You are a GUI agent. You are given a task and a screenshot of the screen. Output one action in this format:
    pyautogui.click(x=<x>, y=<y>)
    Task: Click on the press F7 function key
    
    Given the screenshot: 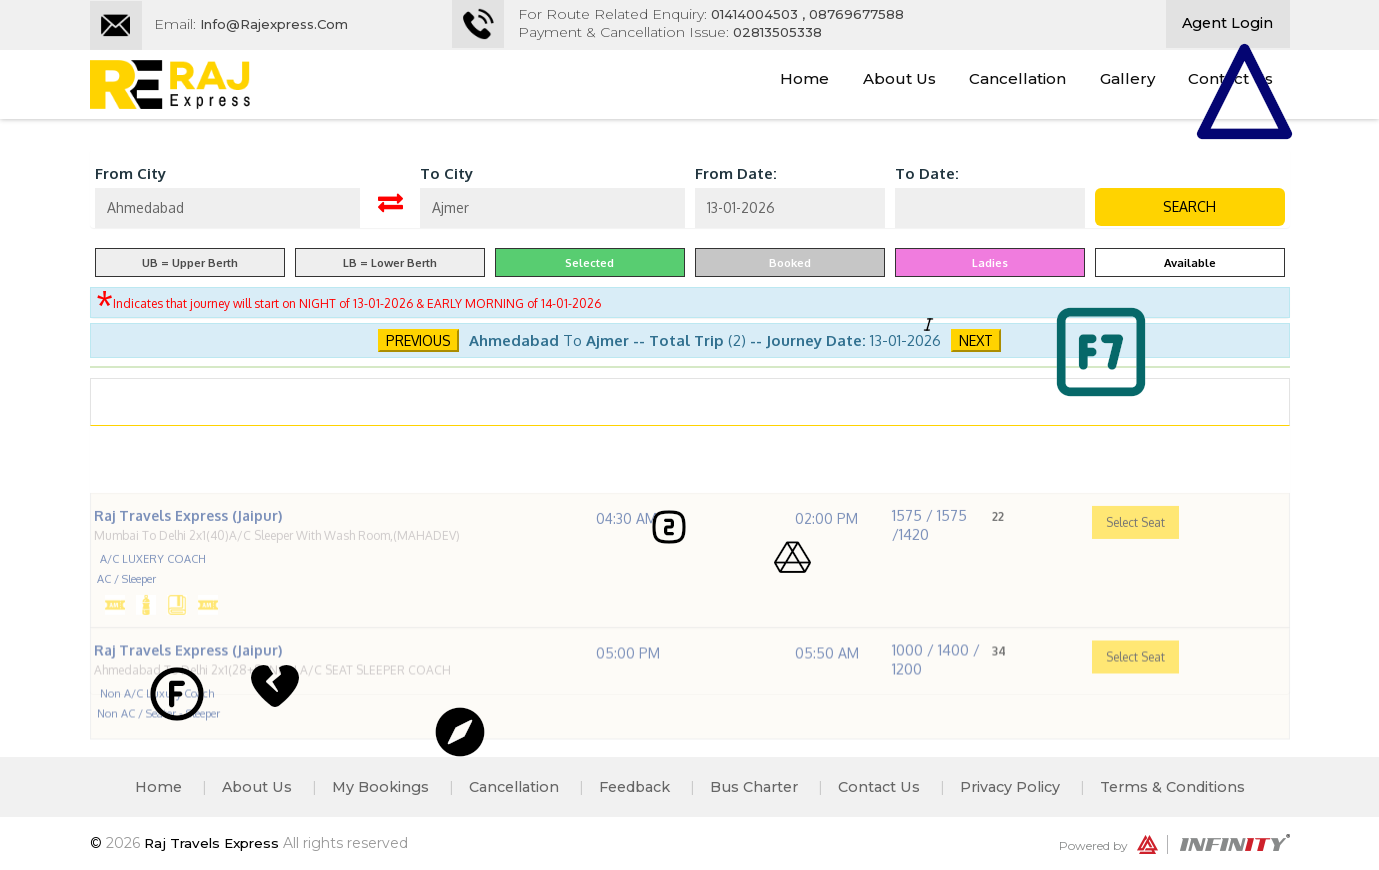 What is the action you would take?
    pyautogui.click(x=1101, y=352)
    